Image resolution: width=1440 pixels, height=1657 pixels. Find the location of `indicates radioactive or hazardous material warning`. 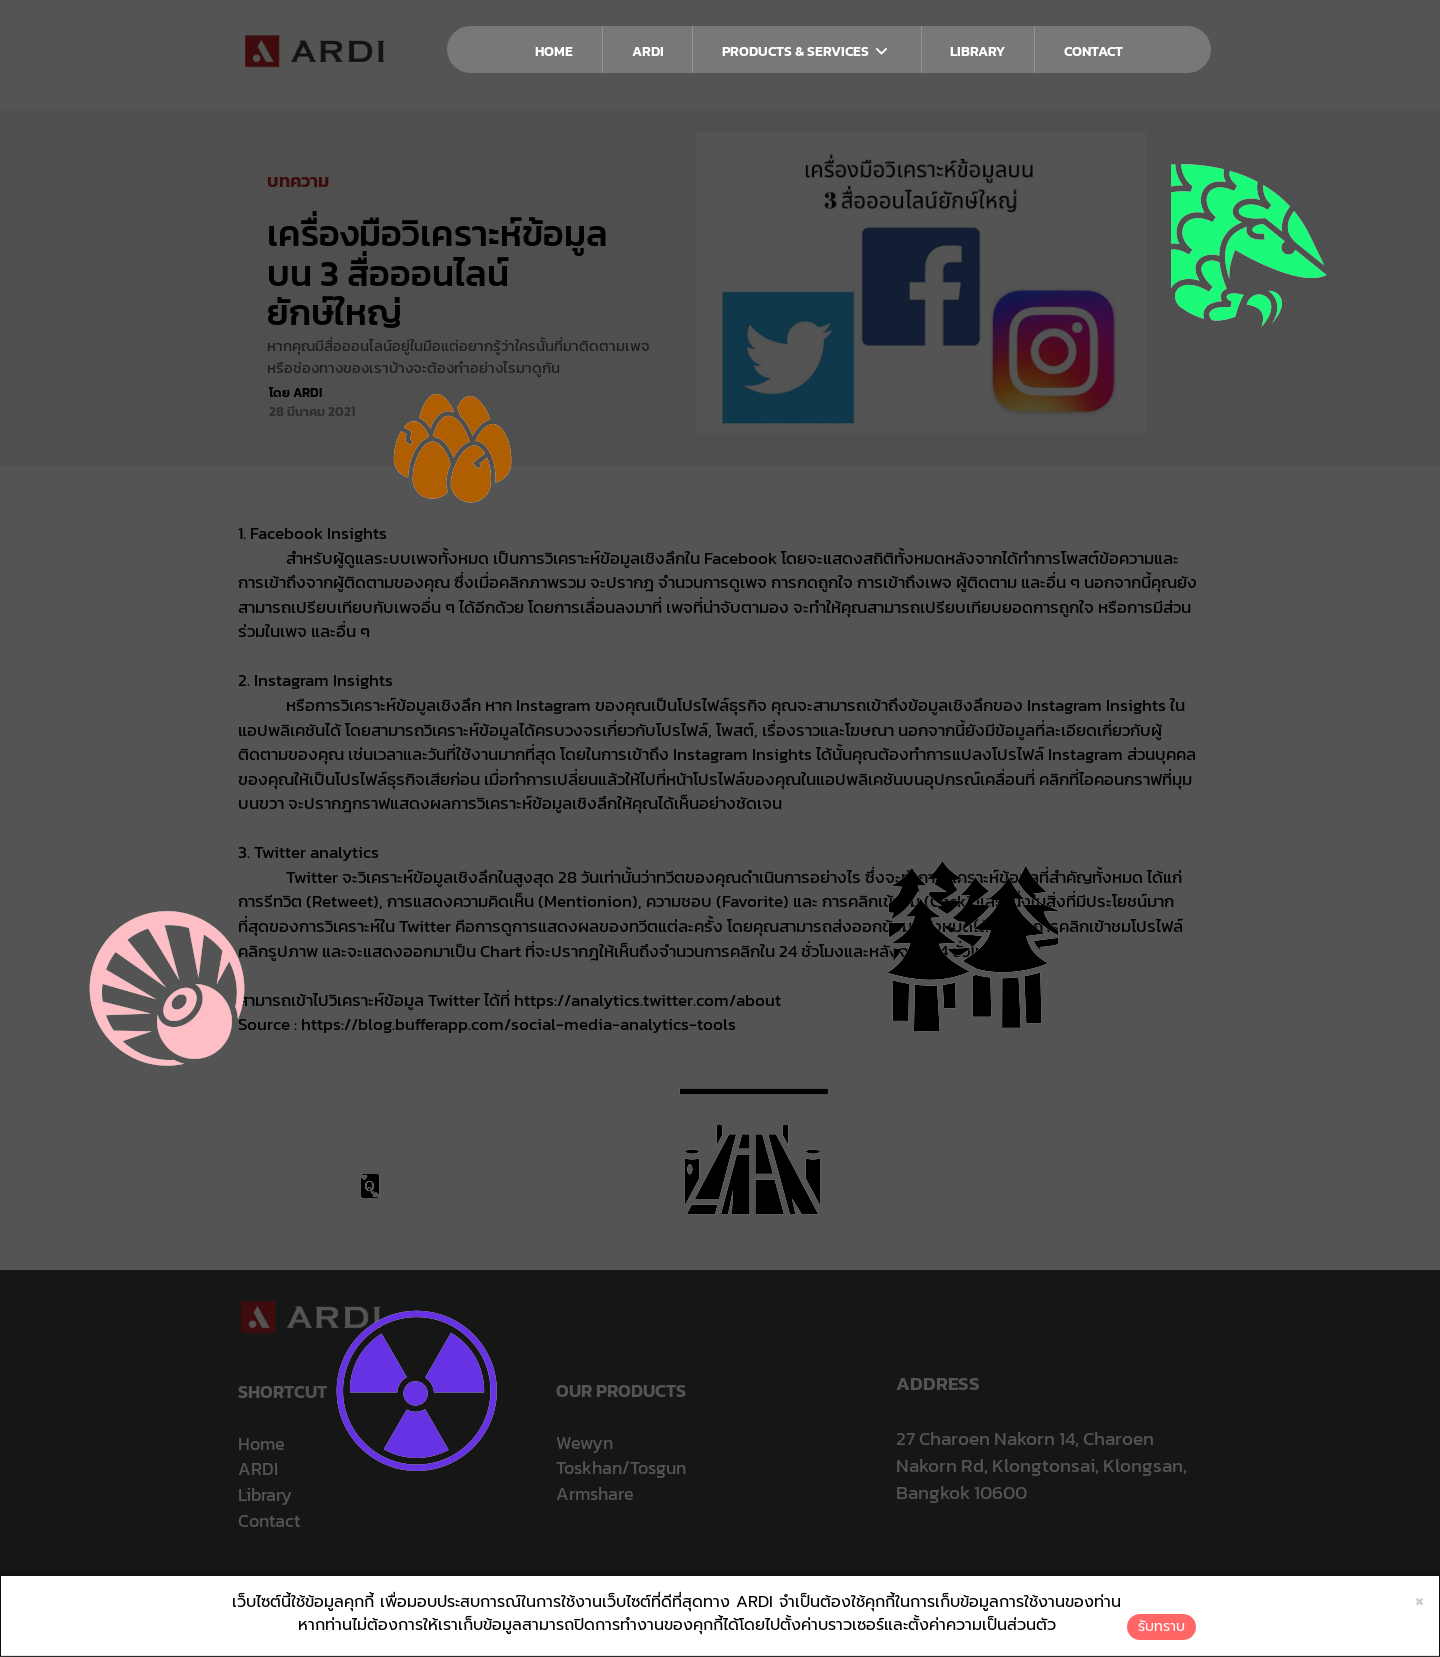

indicates radioactive or hazardous material warning is located at coordinates (417, 1391).